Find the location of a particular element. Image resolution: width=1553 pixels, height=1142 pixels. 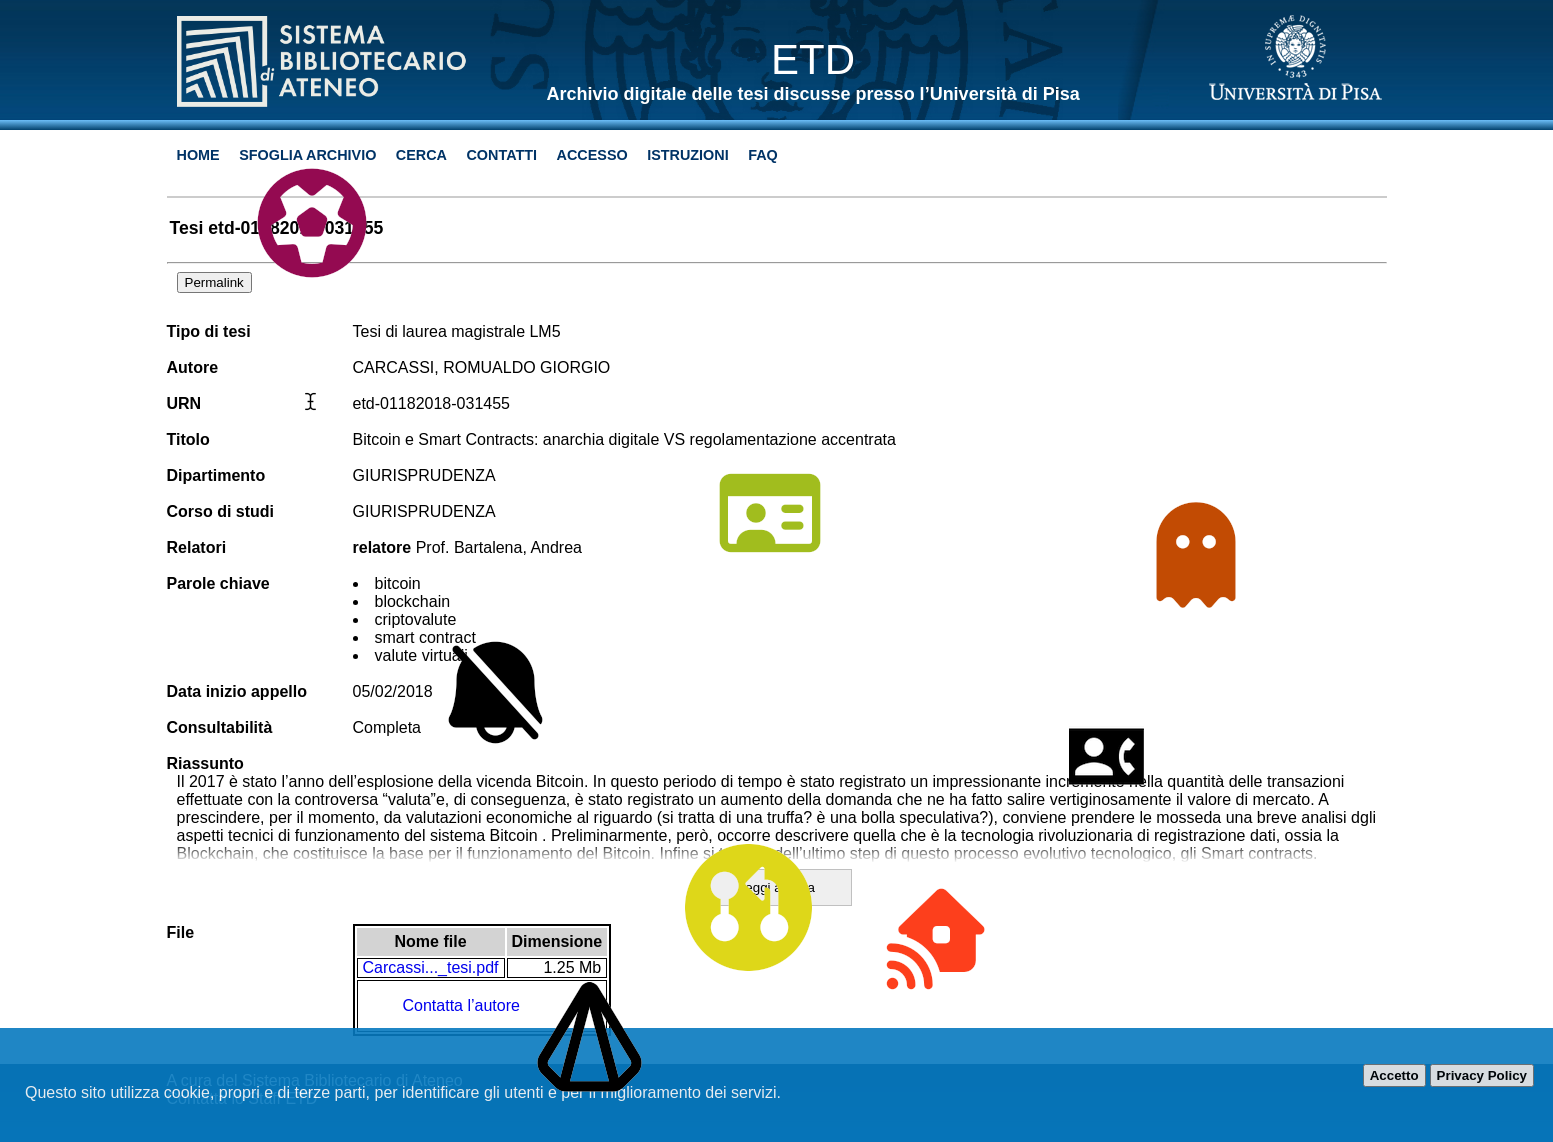

text input field is active is located at coordinates (310, 401).